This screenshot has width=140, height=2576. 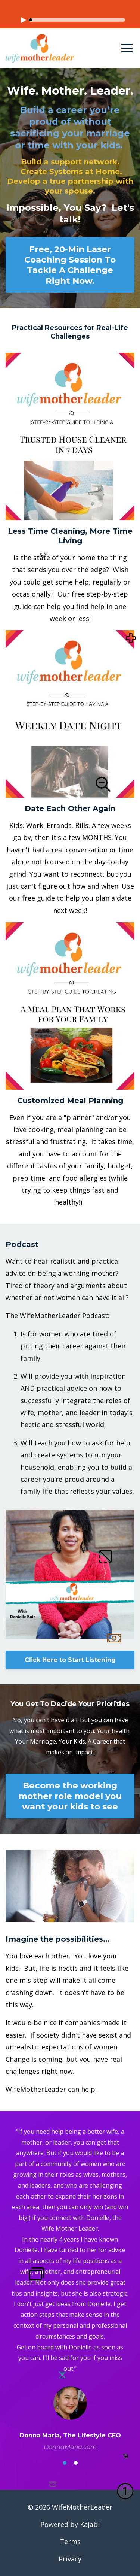 I want to click on indicates high time remaining on a timer or process, so click(x=62, y=2375).